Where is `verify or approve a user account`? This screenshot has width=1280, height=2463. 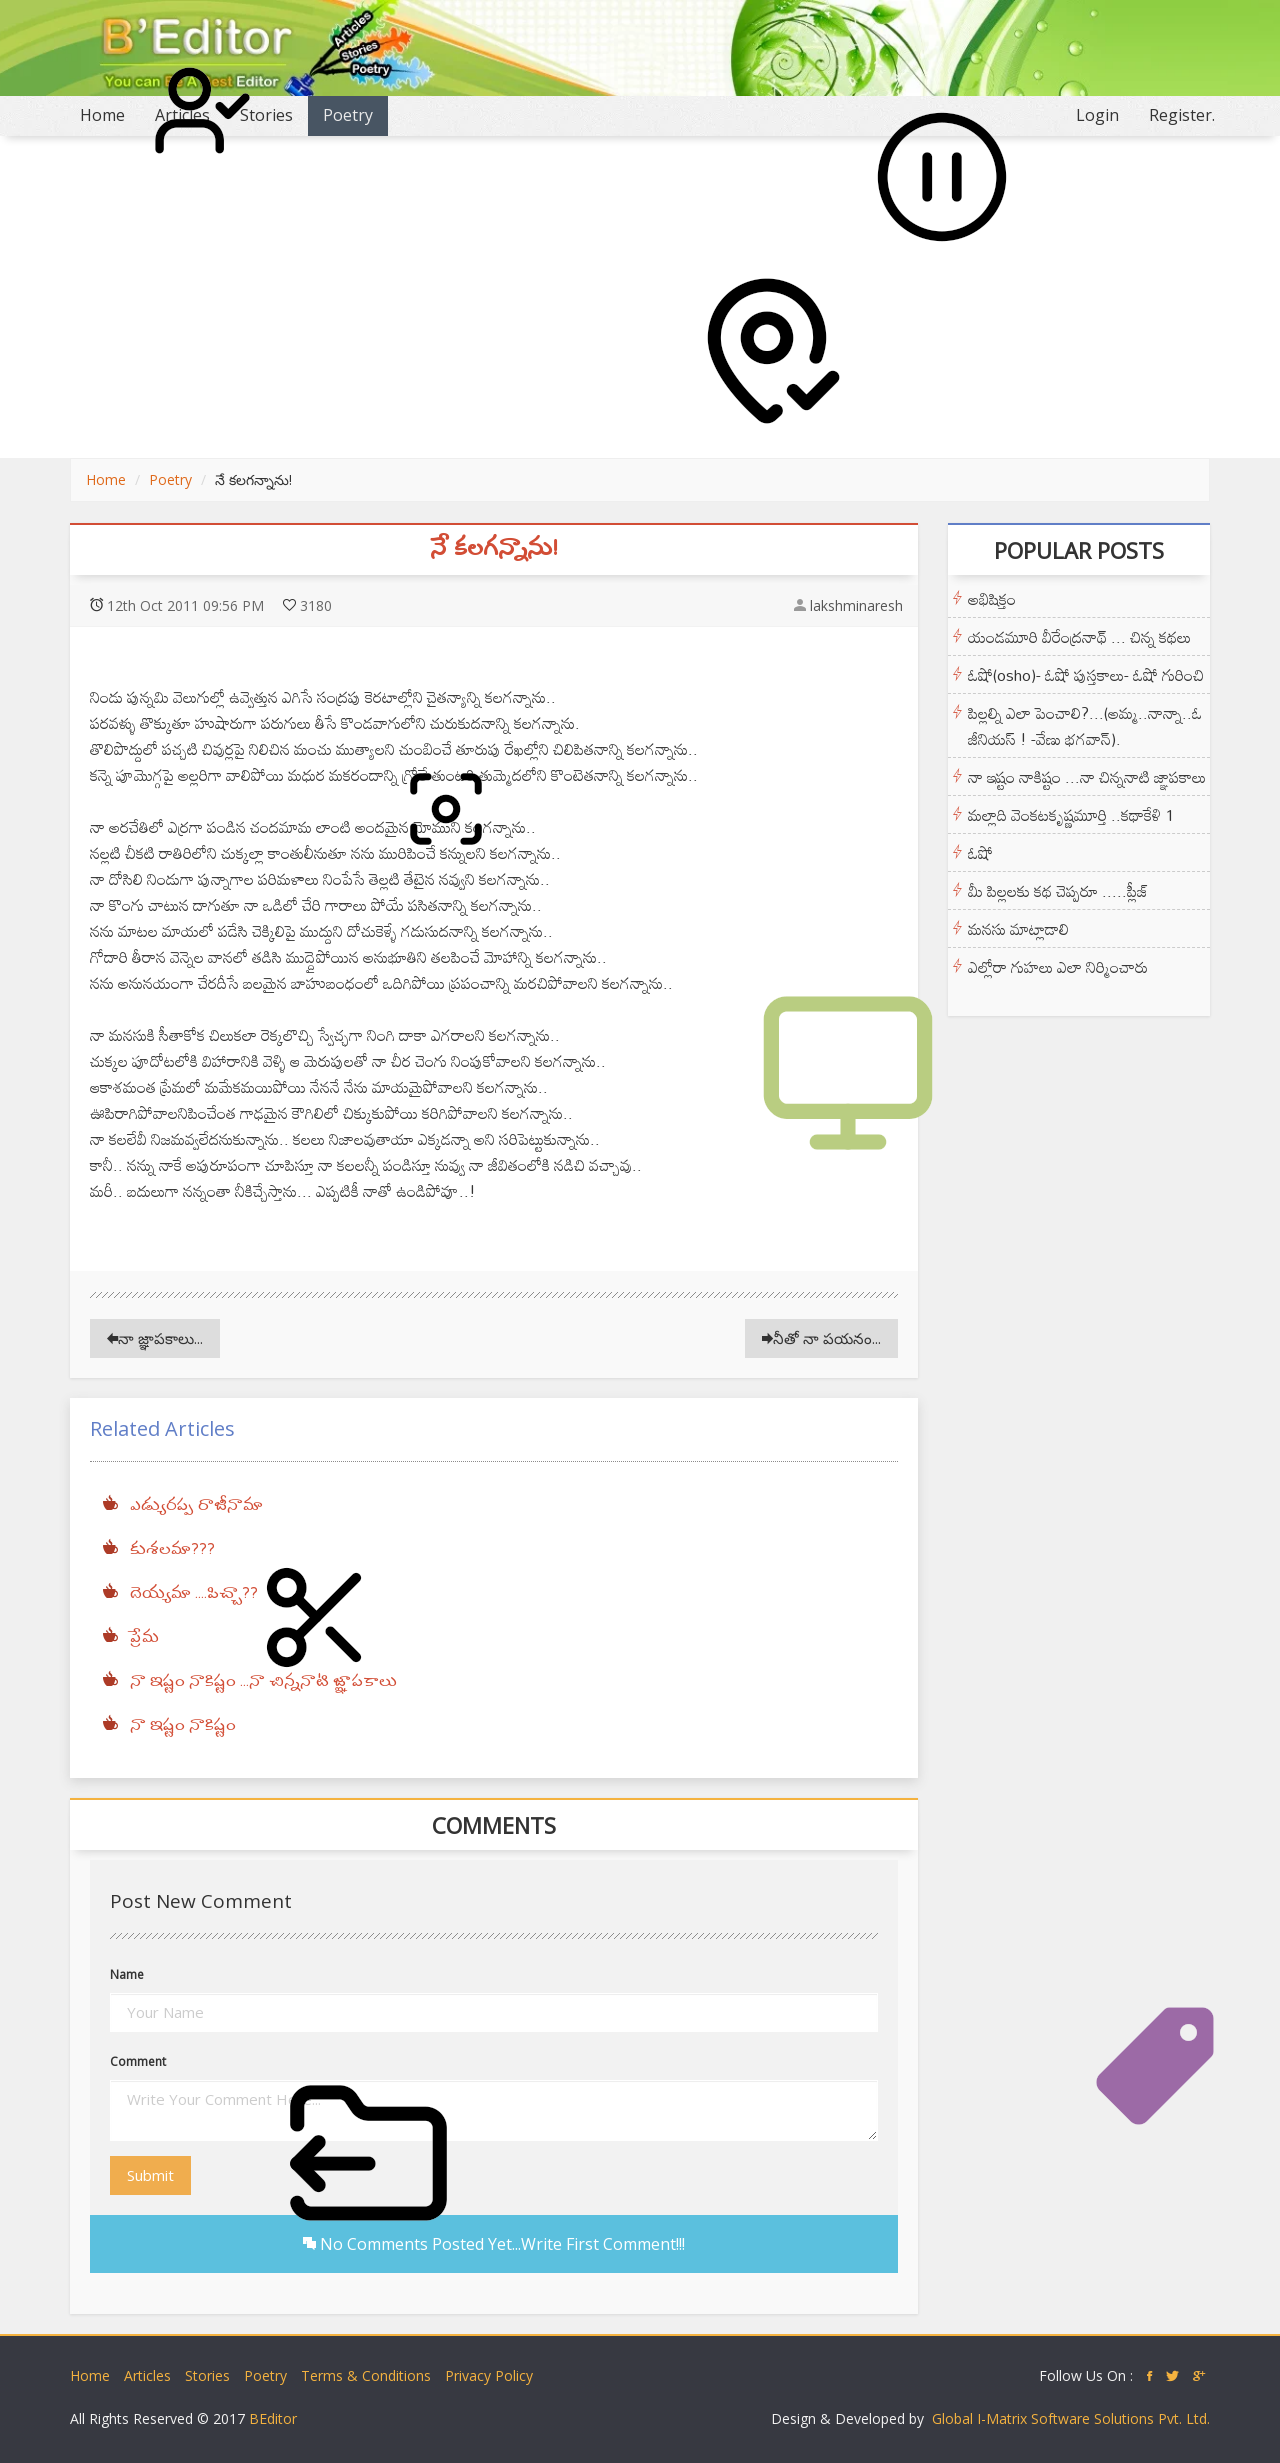 verify or approve a user account is located at coordinates (202, 110).